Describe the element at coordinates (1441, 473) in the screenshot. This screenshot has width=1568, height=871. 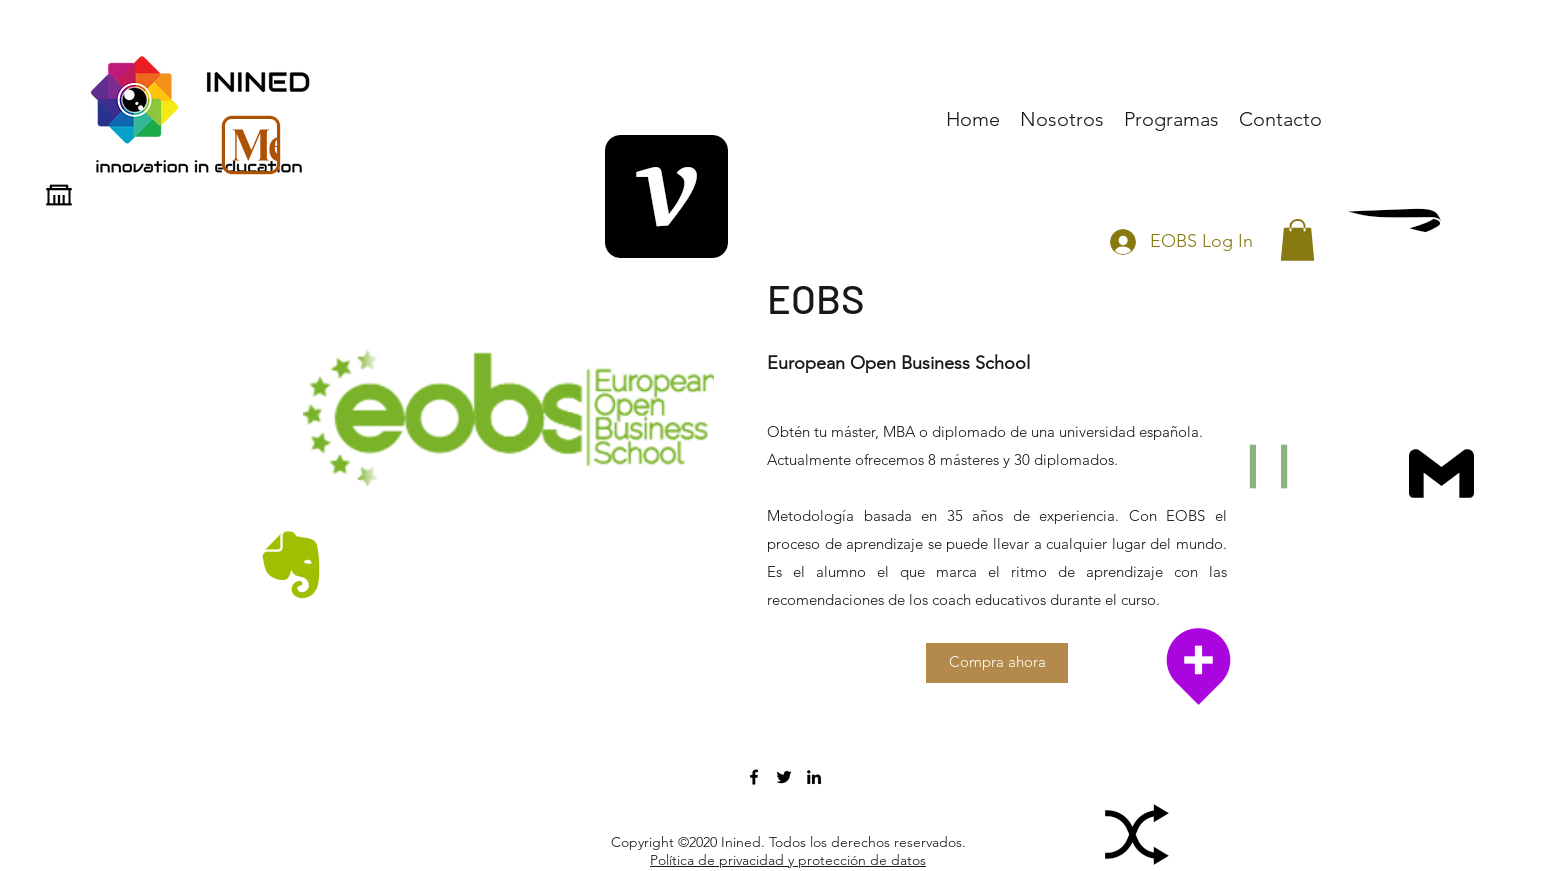
I see `open Gmail app` at that location.